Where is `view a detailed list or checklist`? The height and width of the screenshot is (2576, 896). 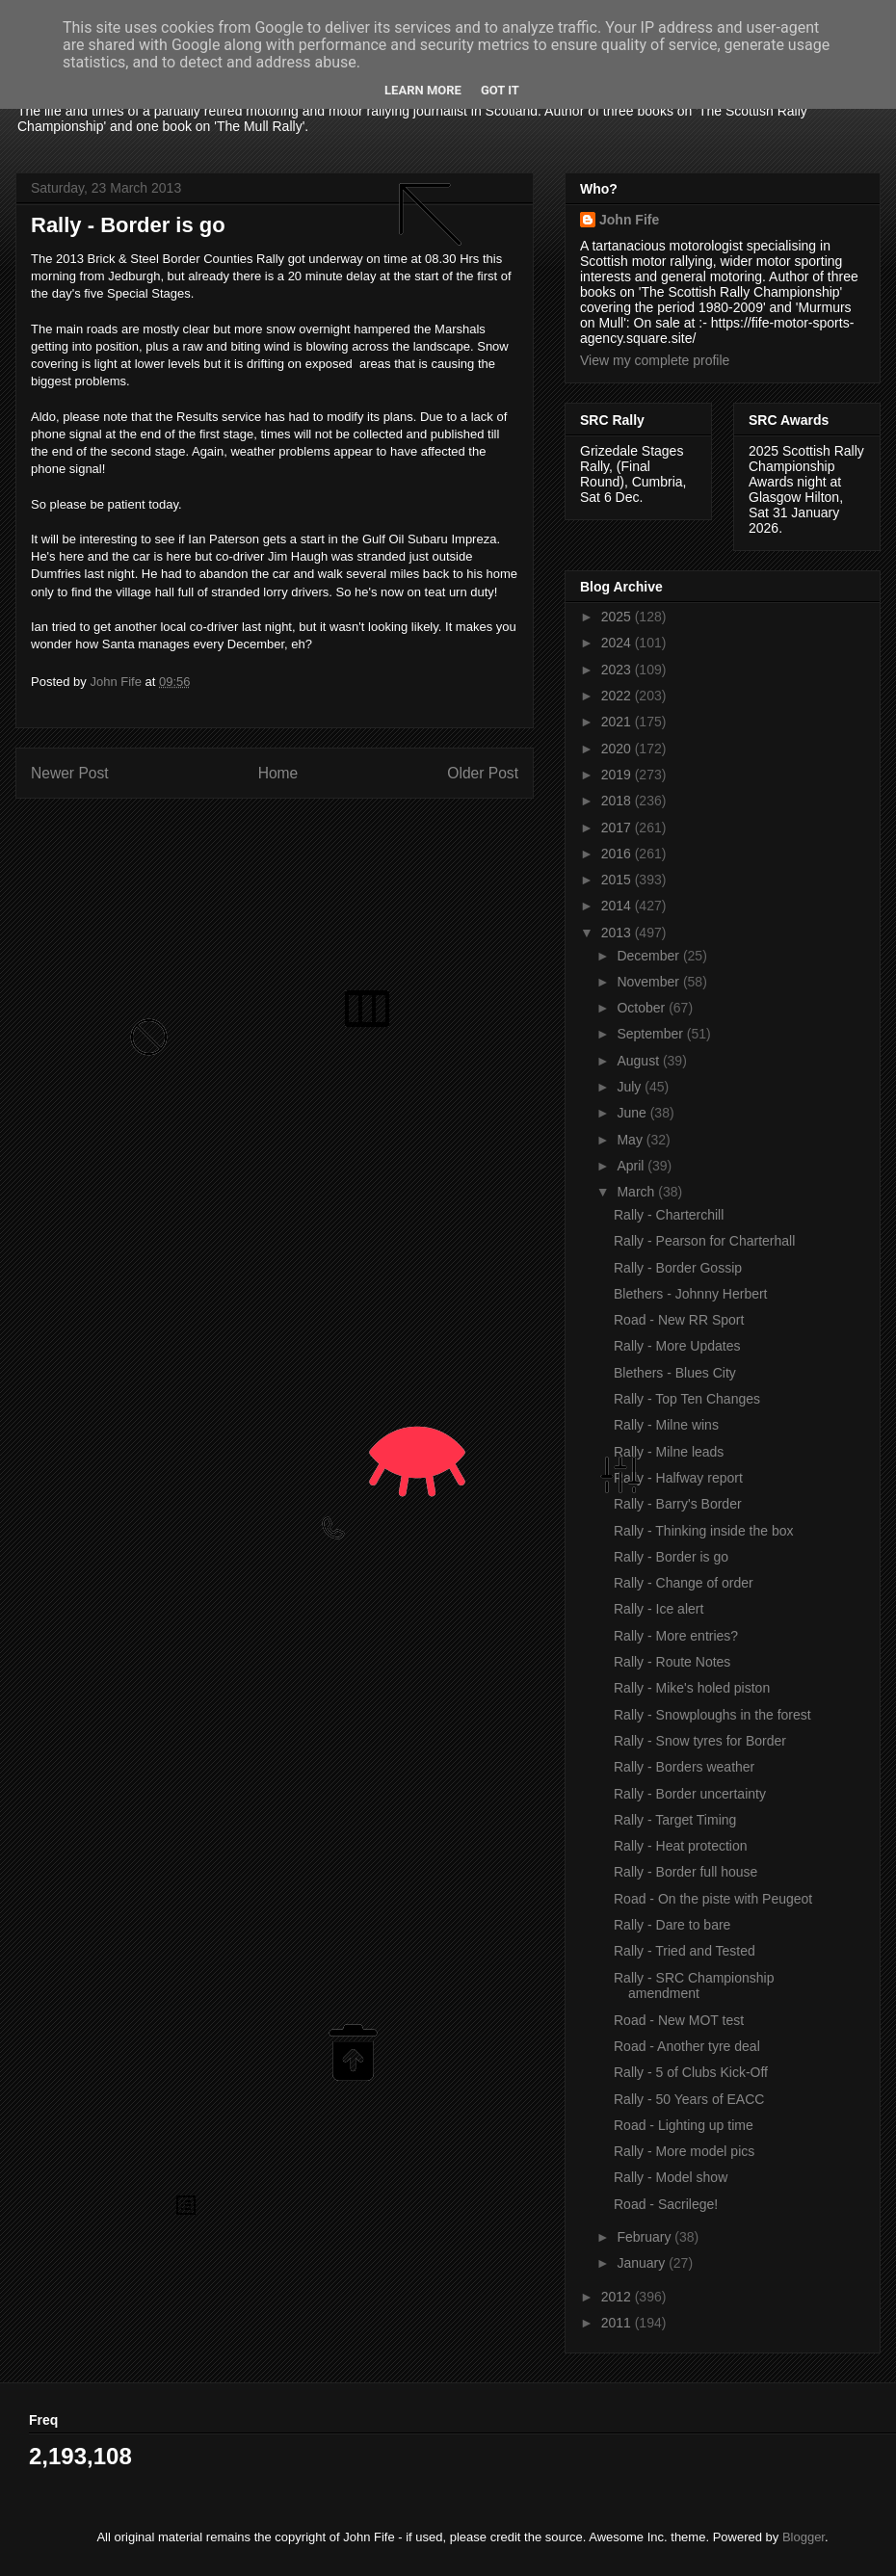 view a detailed list or checklist is located at coordinates (186, 2205).